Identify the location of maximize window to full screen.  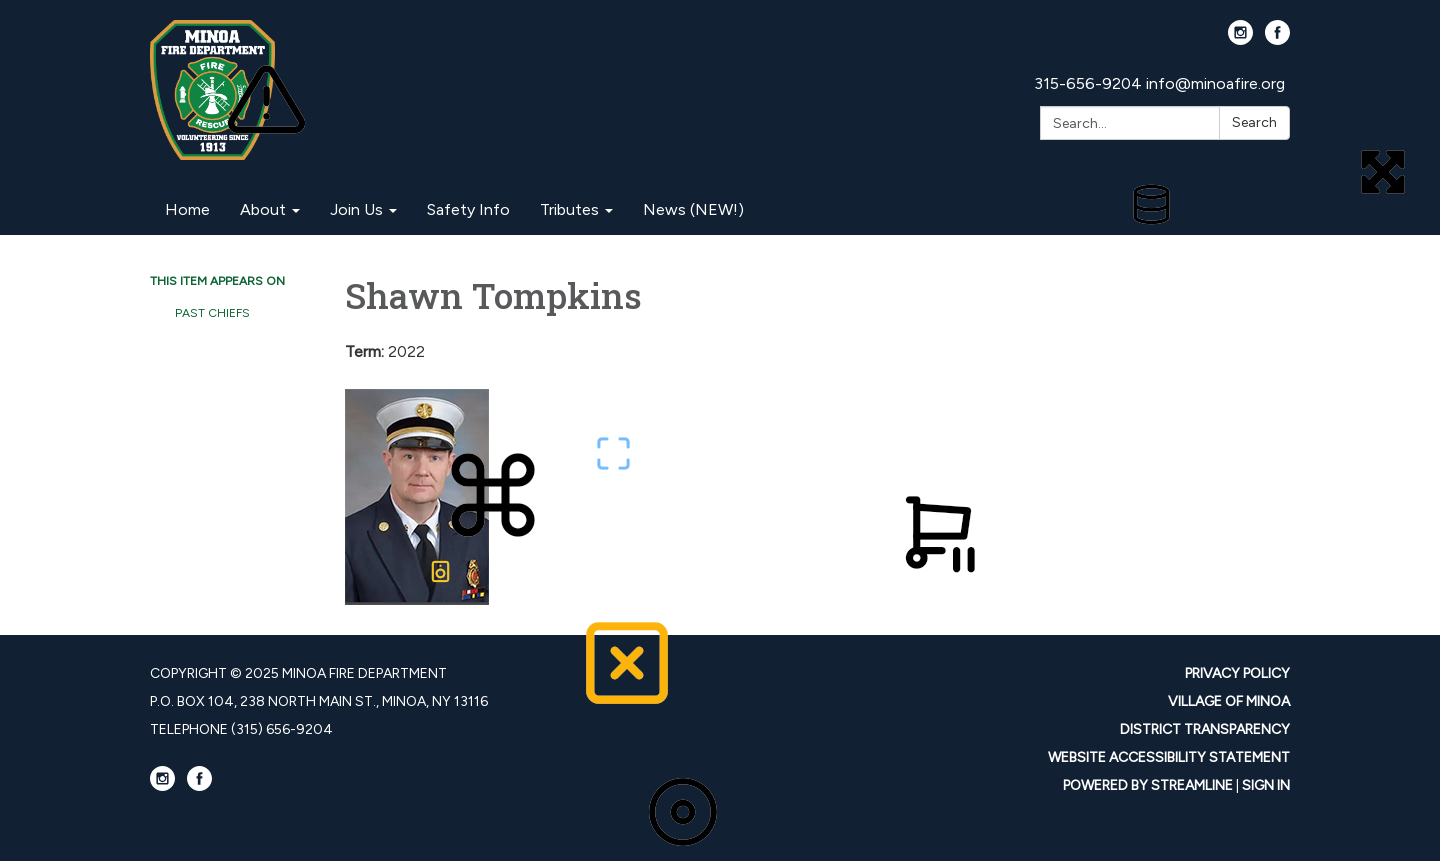
(613, 453).